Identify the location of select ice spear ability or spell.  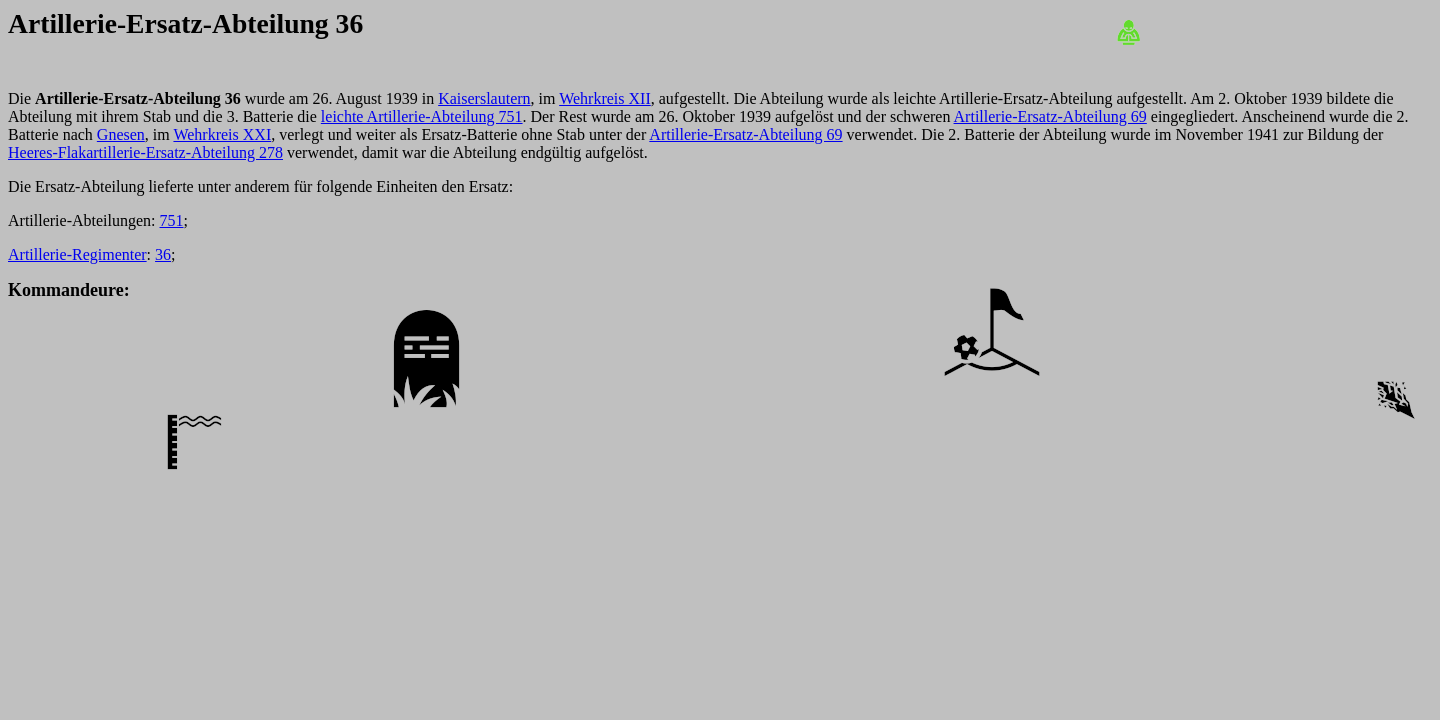
(1396, 400).